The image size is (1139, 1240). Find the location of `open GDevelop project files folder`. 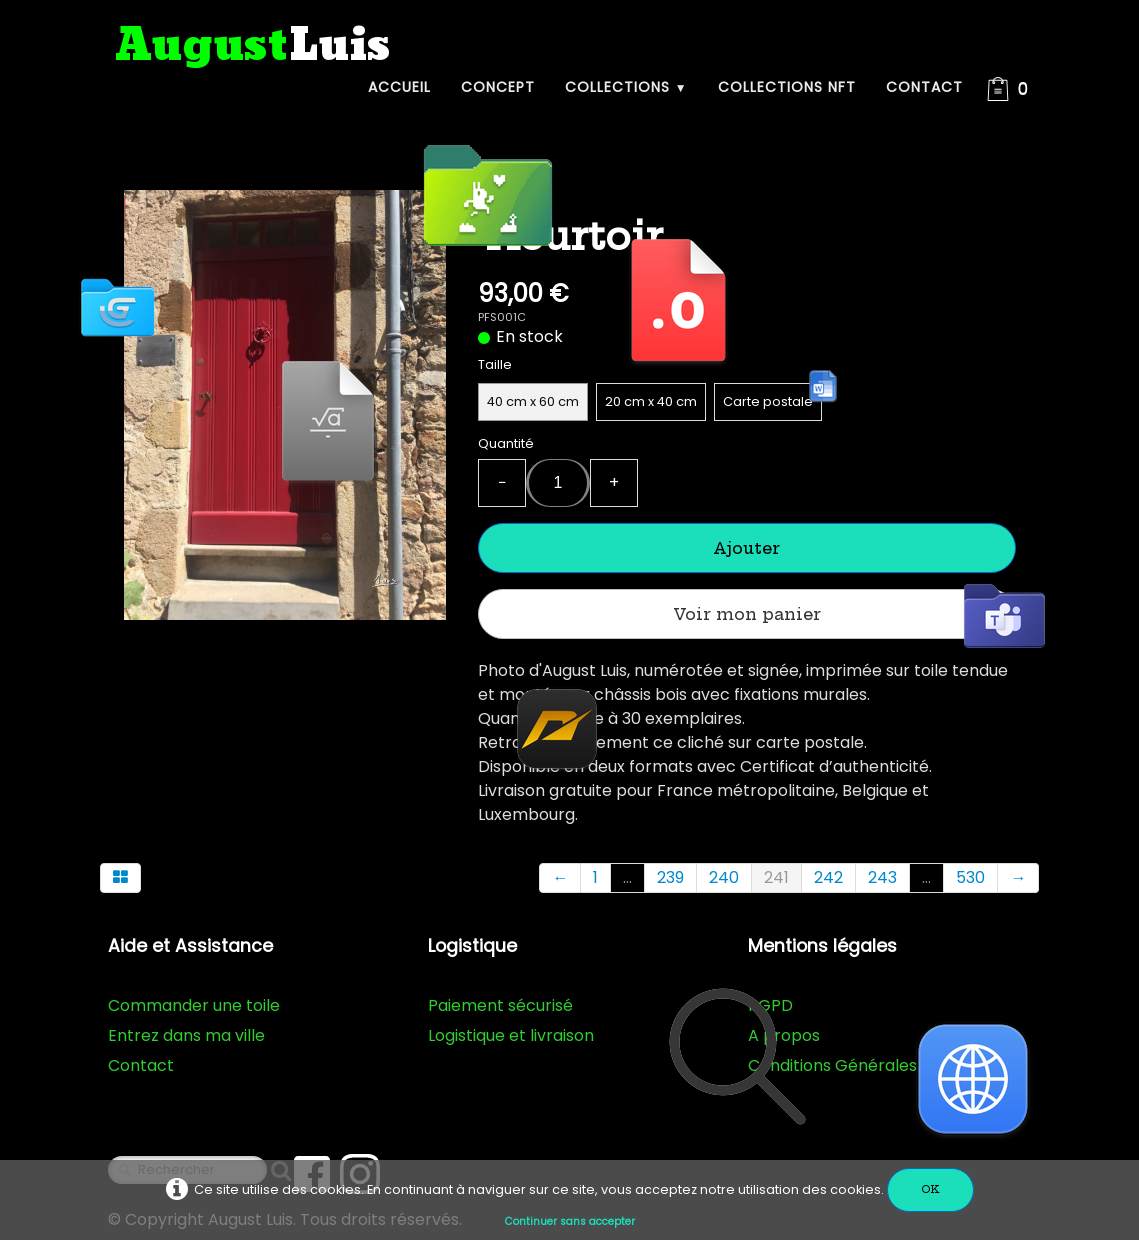

open GDevelop project files folder is located at coordinates (117, 309).